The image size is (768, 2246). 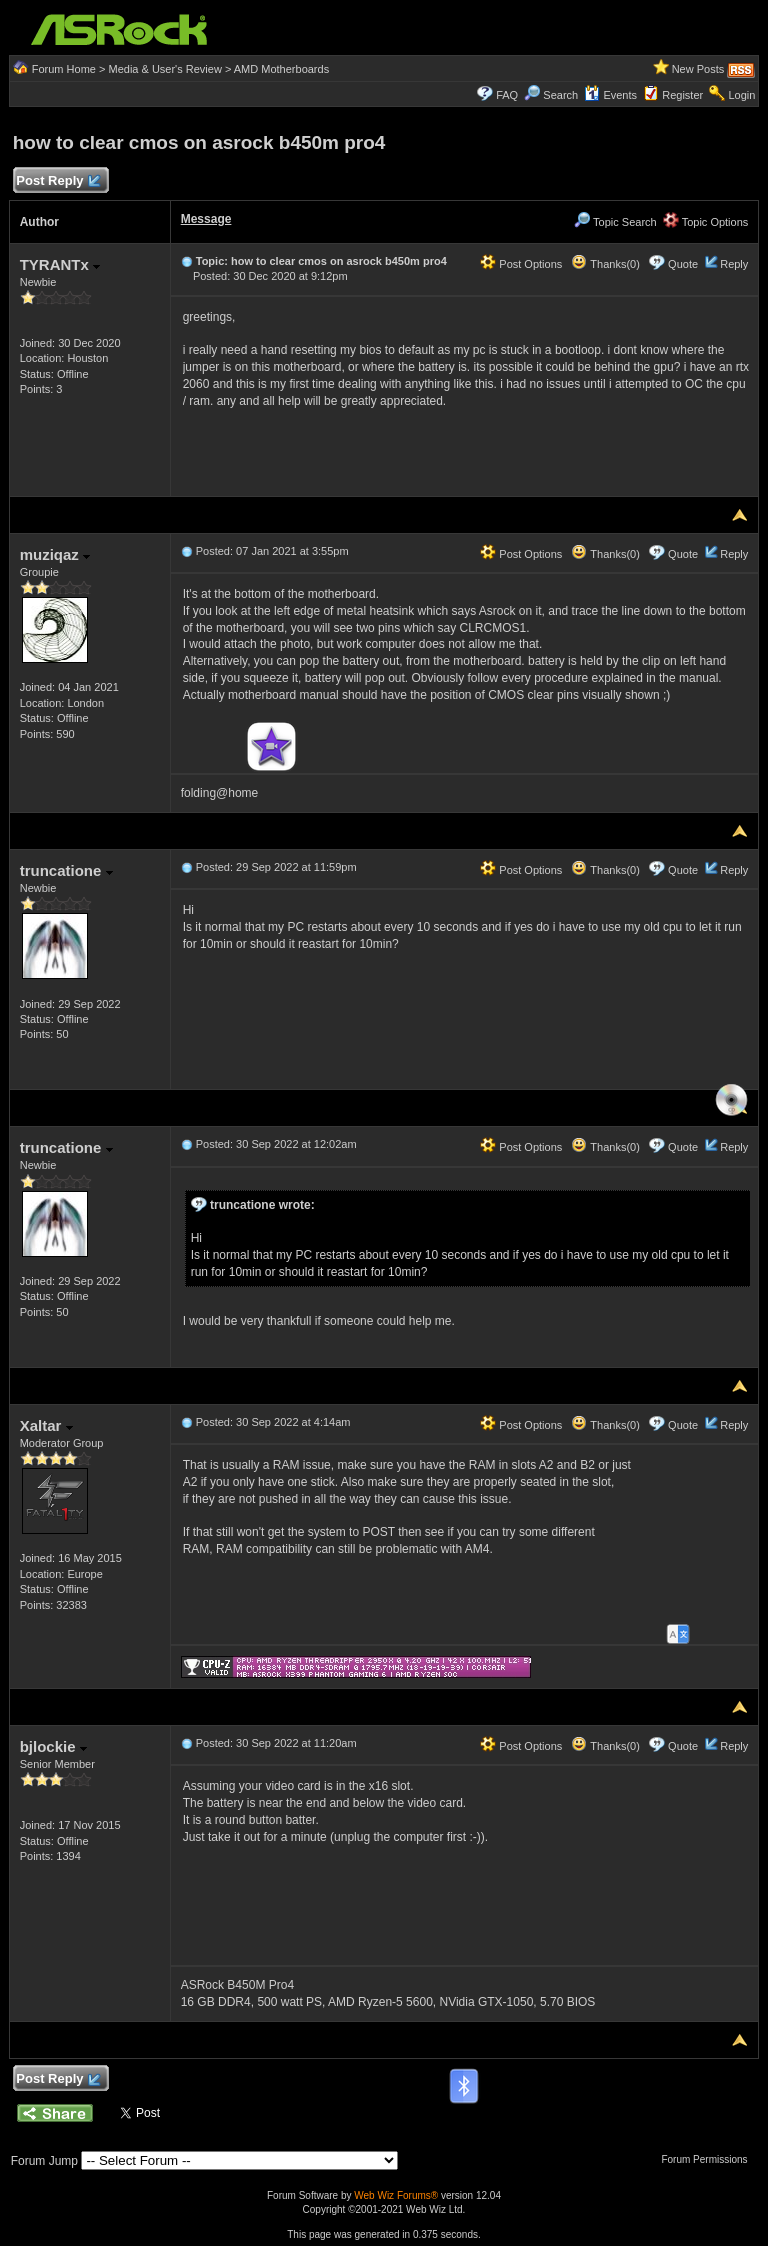 What do you see at coordinates (464, 2086) in the screenshot?
I see `indicates bluetooth is currently active and connected` at bounding box center [464, 2086].